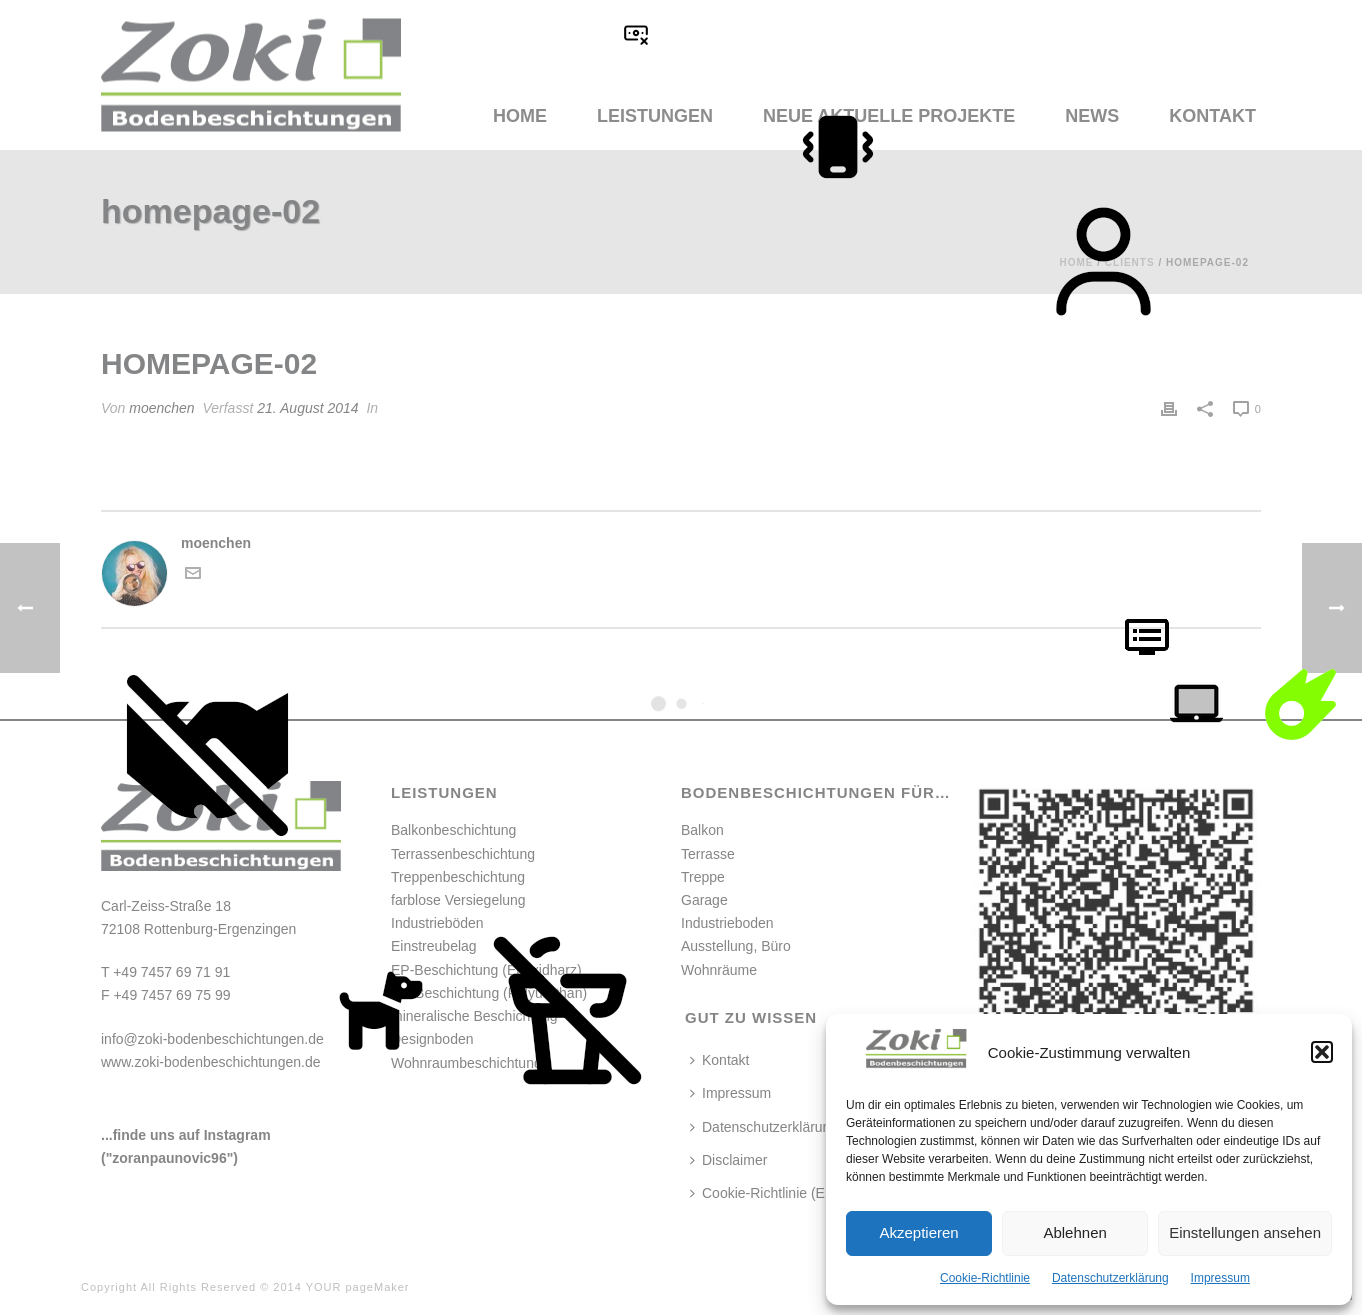  Describe the element at coordinates (1147, 637) in the screenshot. I see `access DVR or recorded content` at that location.